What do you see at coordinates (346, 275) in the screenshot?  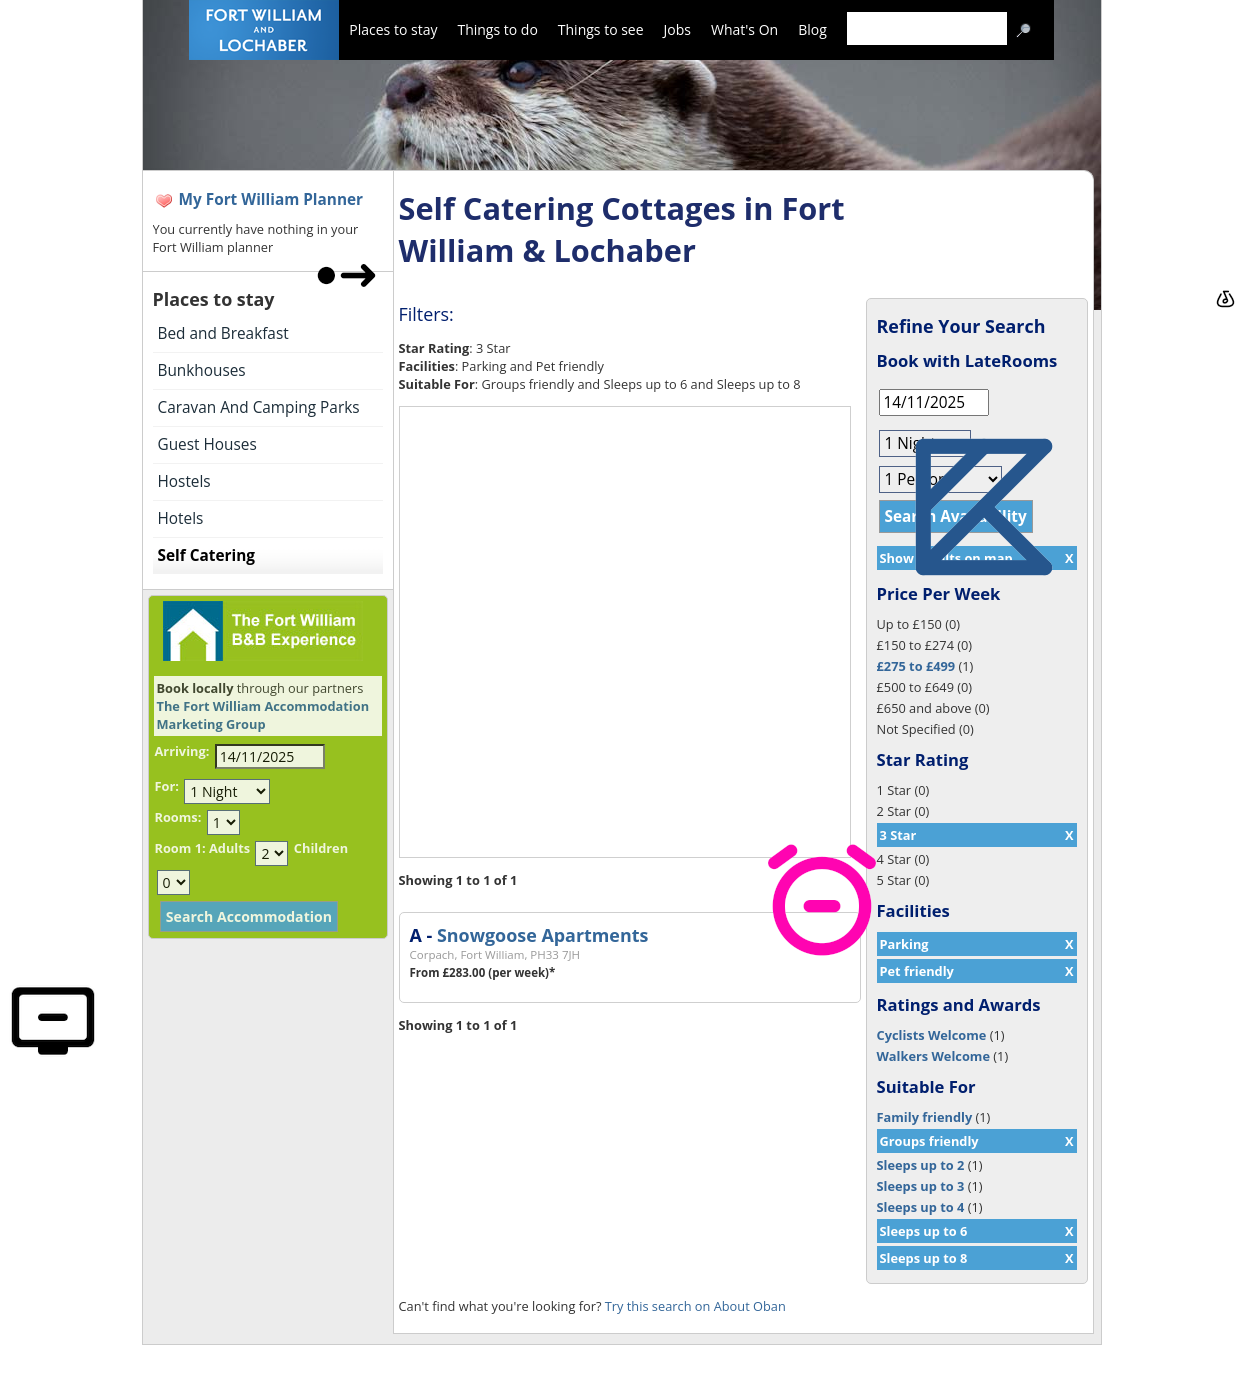 I see `move item to the right` at bounding box center [346, 275].